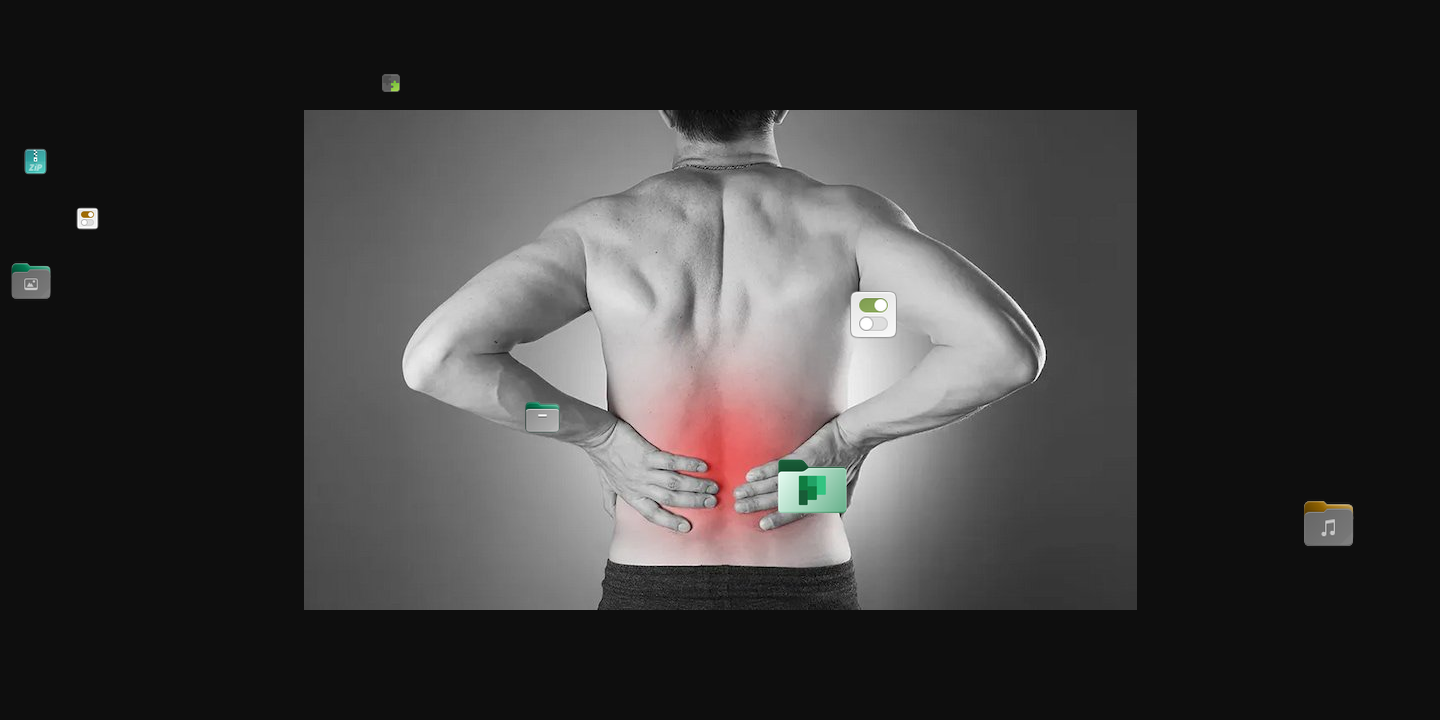 The height and width of the screenshot is (720, 1440). Describe the element at coordinates (87, 218) in the screenshot. I see `open gnome tweaks settings` at that location.